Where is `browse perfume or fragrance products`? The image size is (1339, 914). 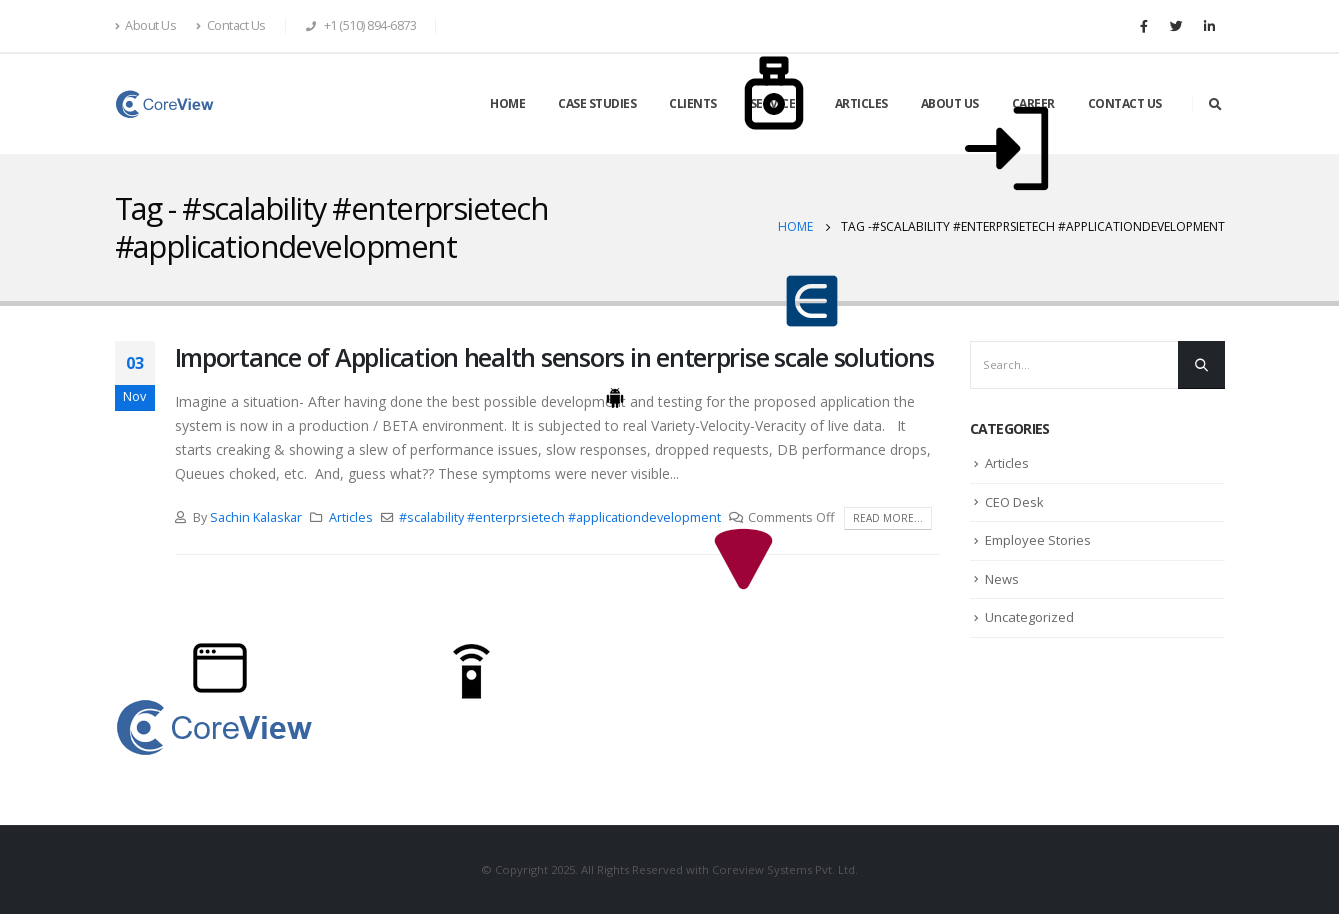 browse perfume or fragrance products is located at coordinates (774, 93).